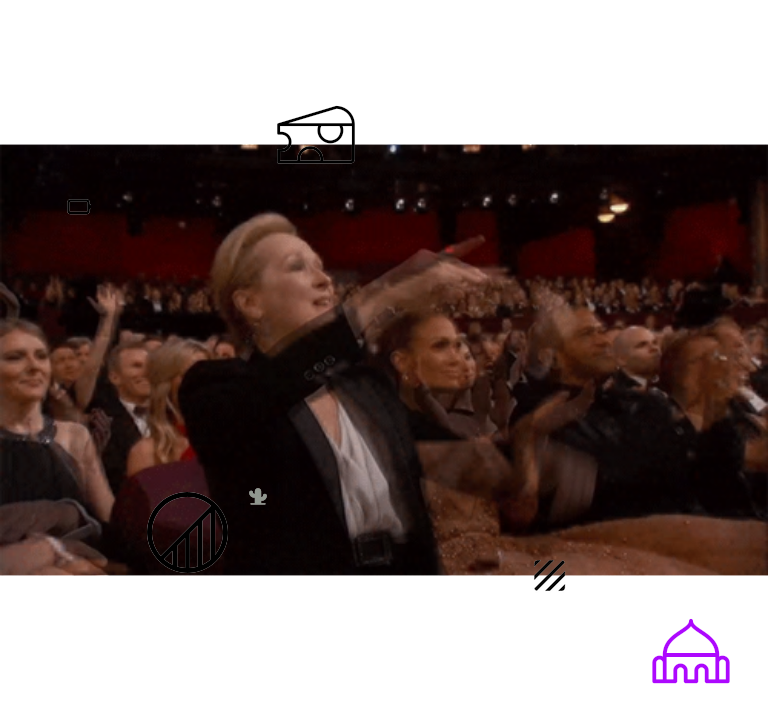 The height and width of the screenshot is (720, 768). What do you see at coordinates (691, 655) in the screenshot?
I see `indicates a mosque or islamic place of worship nearby` at bounding box center [691, 655].